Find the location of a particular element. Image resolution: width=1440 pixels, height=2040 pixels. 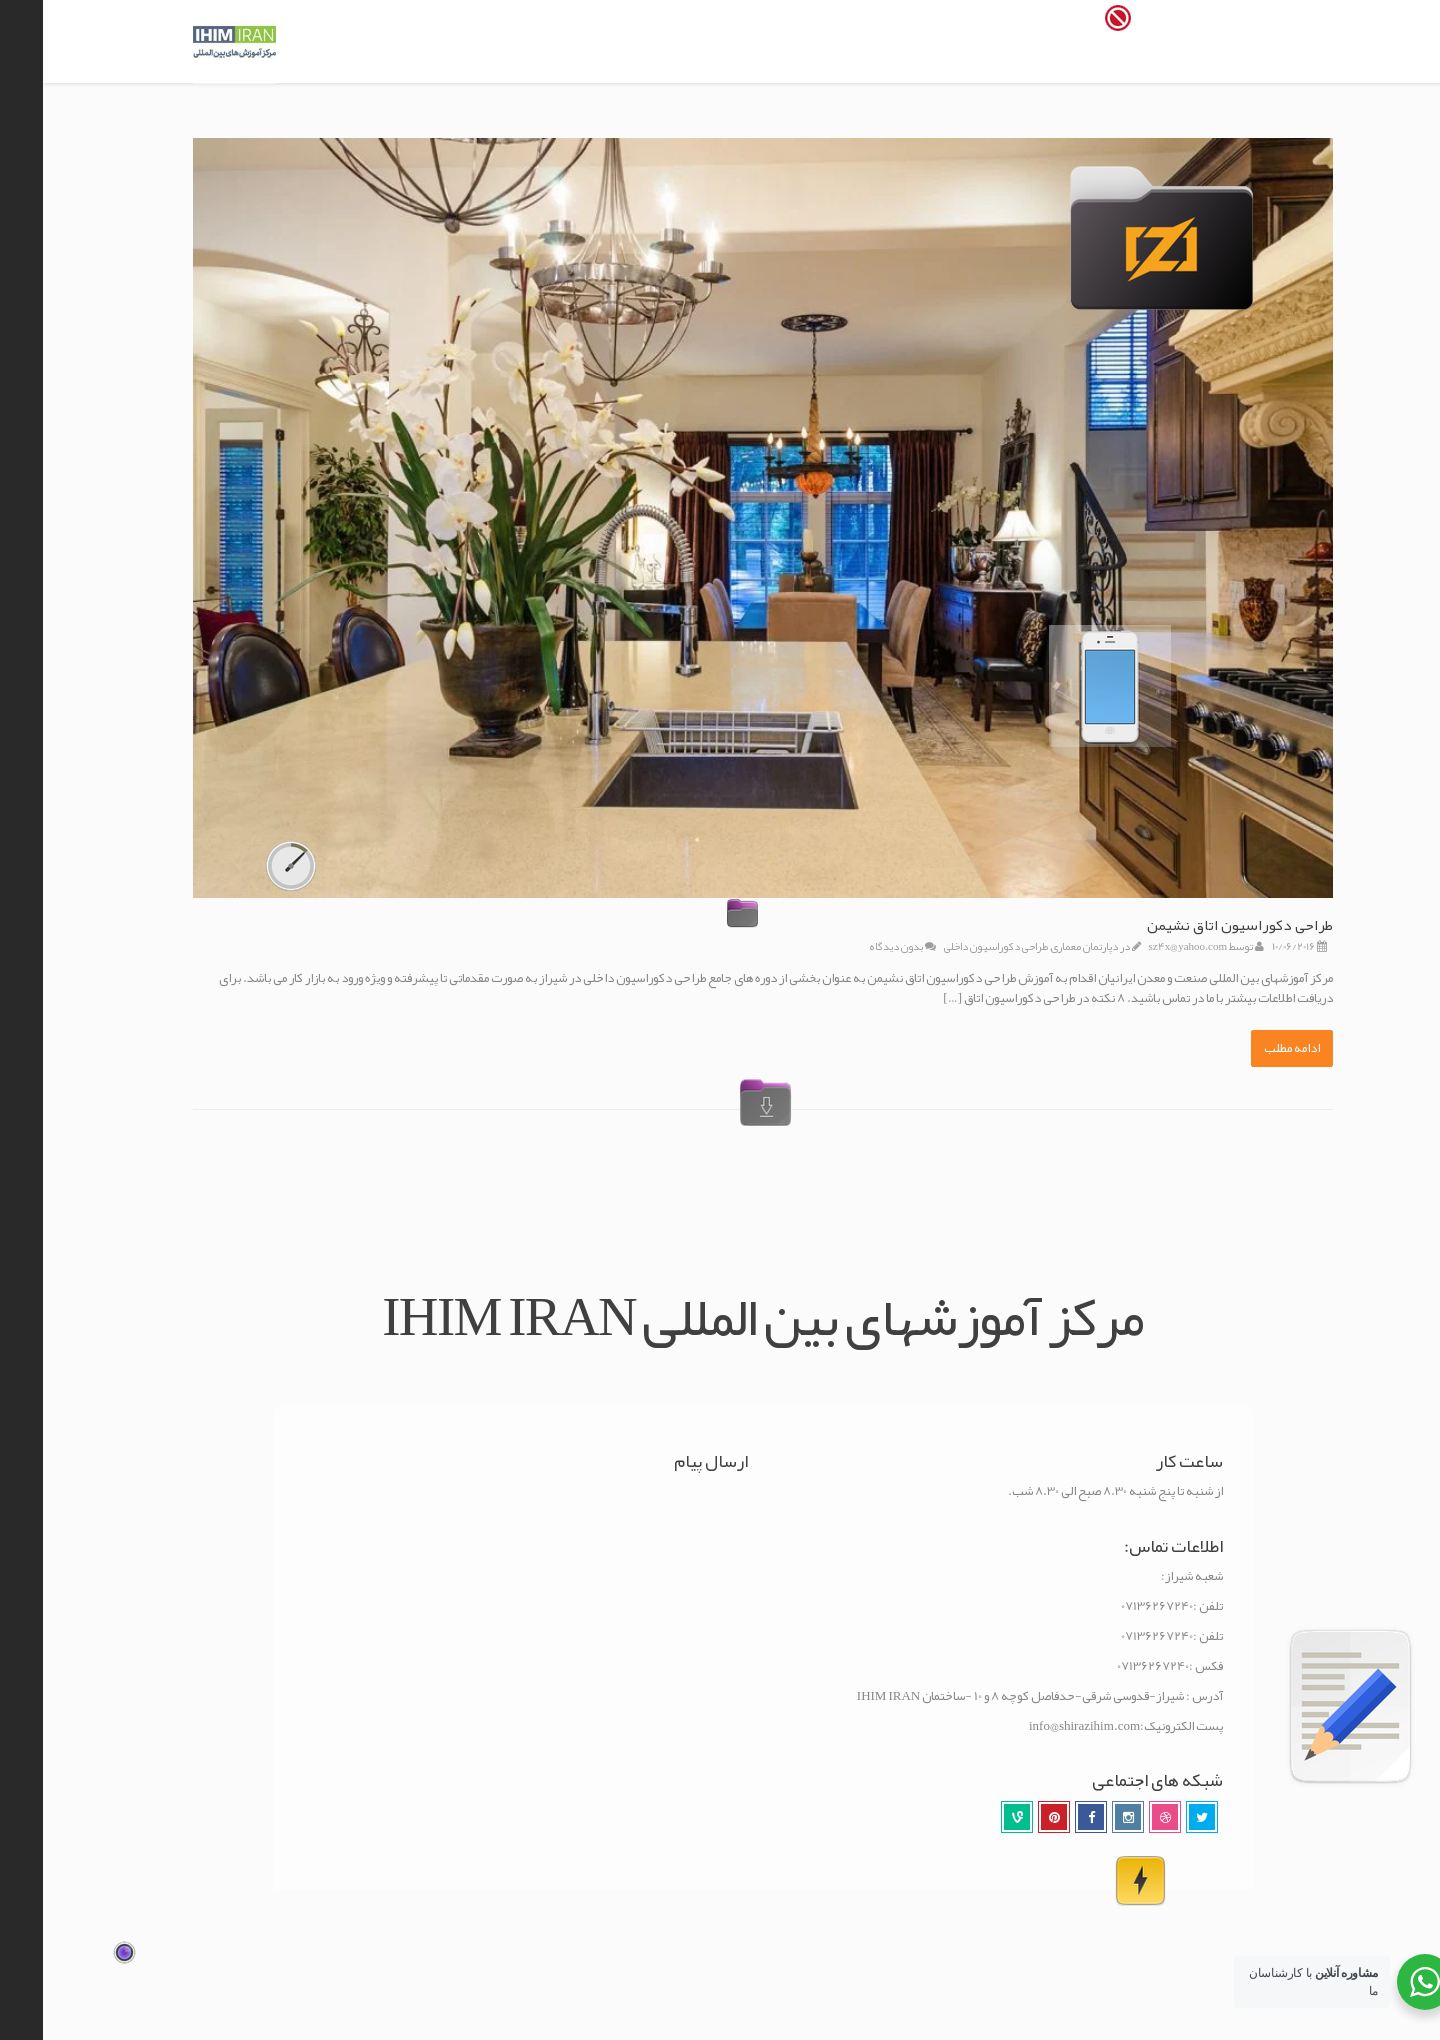

open folder containing files is located at coordinates (742, 912).